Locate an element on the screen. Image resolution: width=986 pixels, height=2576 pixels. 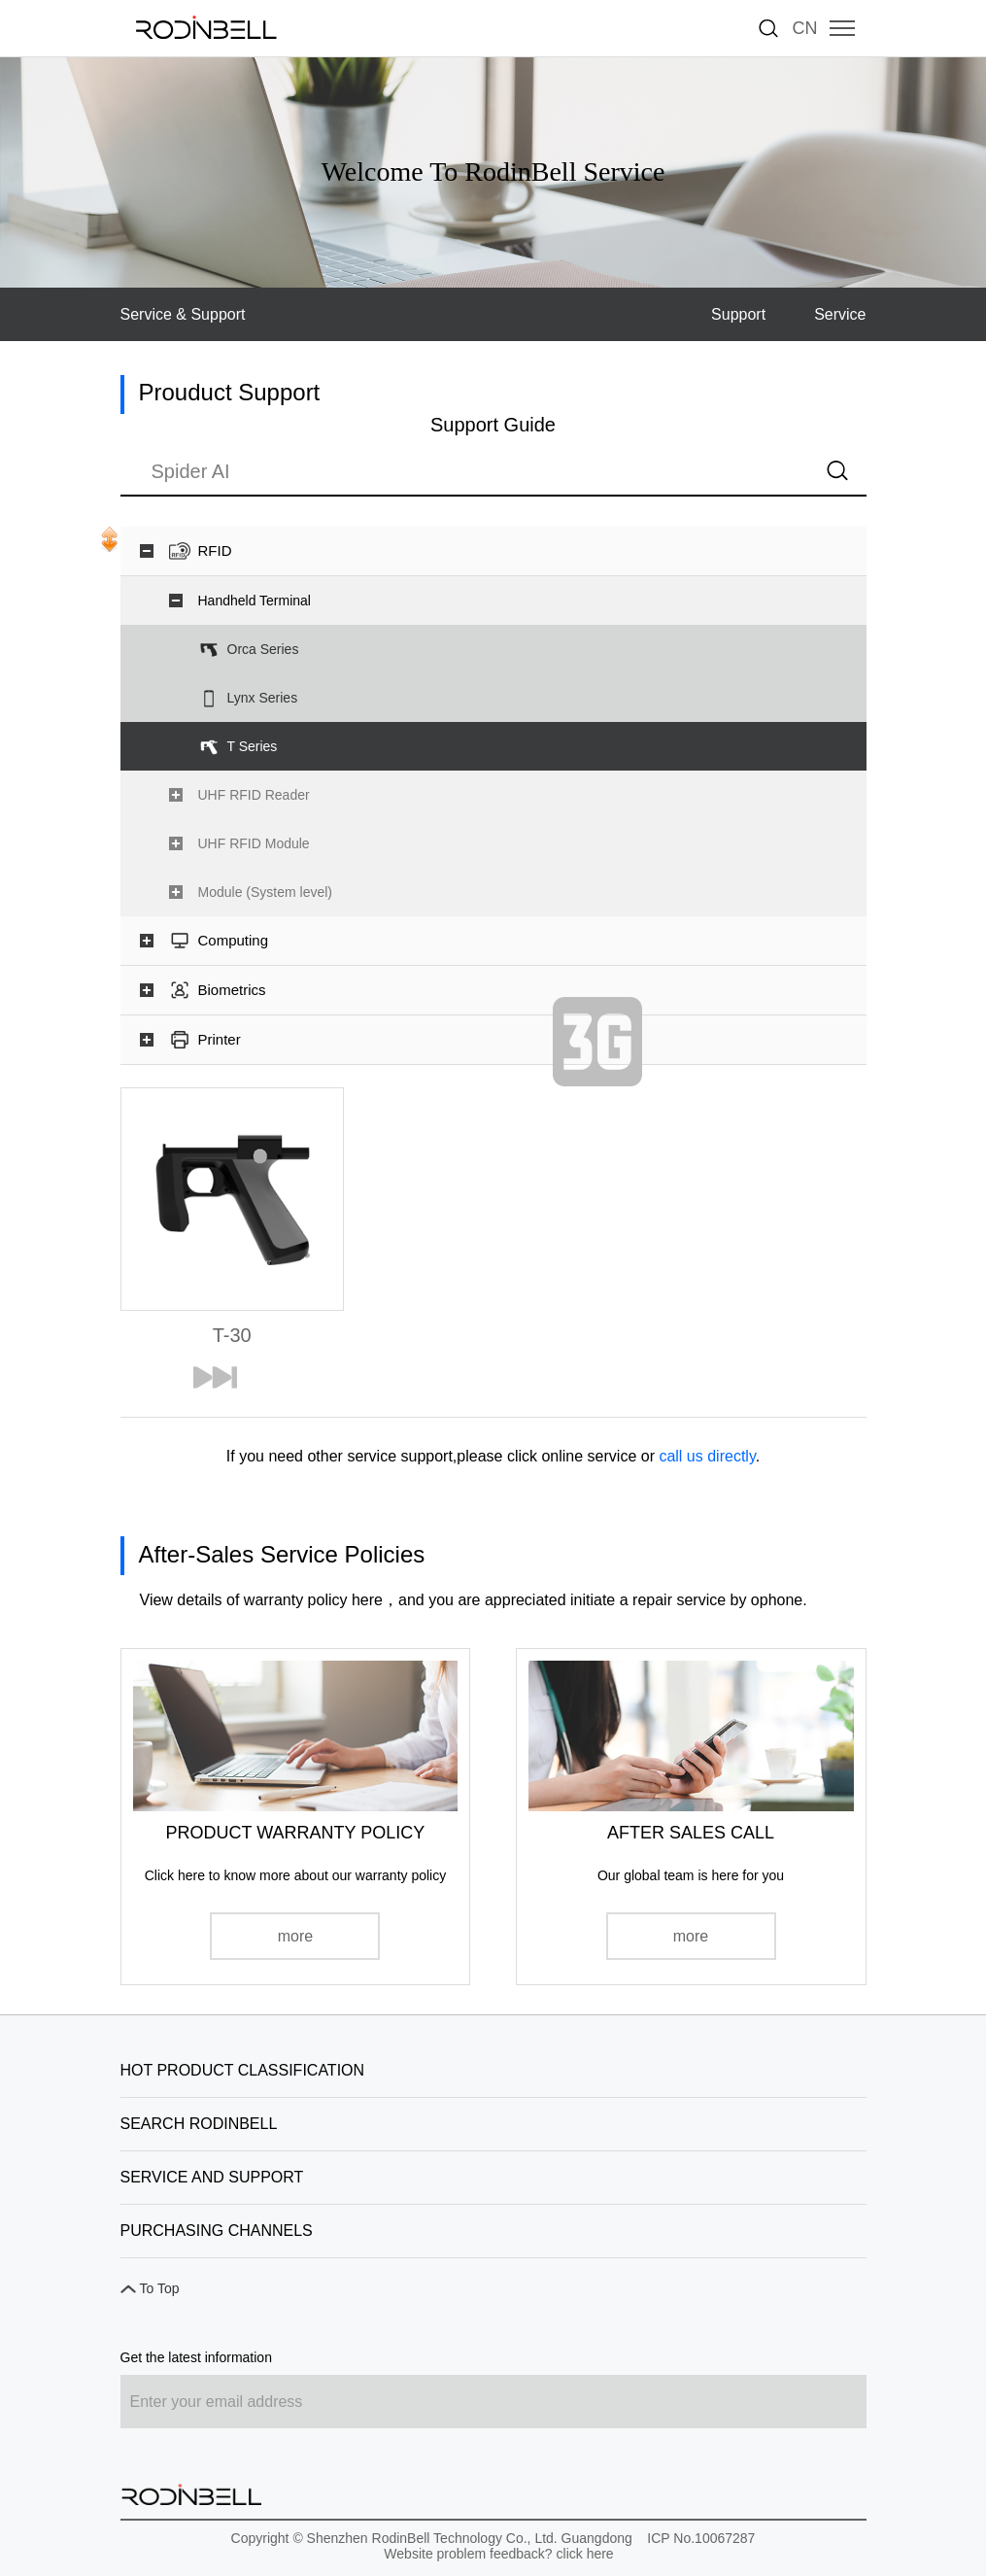
flip object vertically is located at coordinates (110, 540).